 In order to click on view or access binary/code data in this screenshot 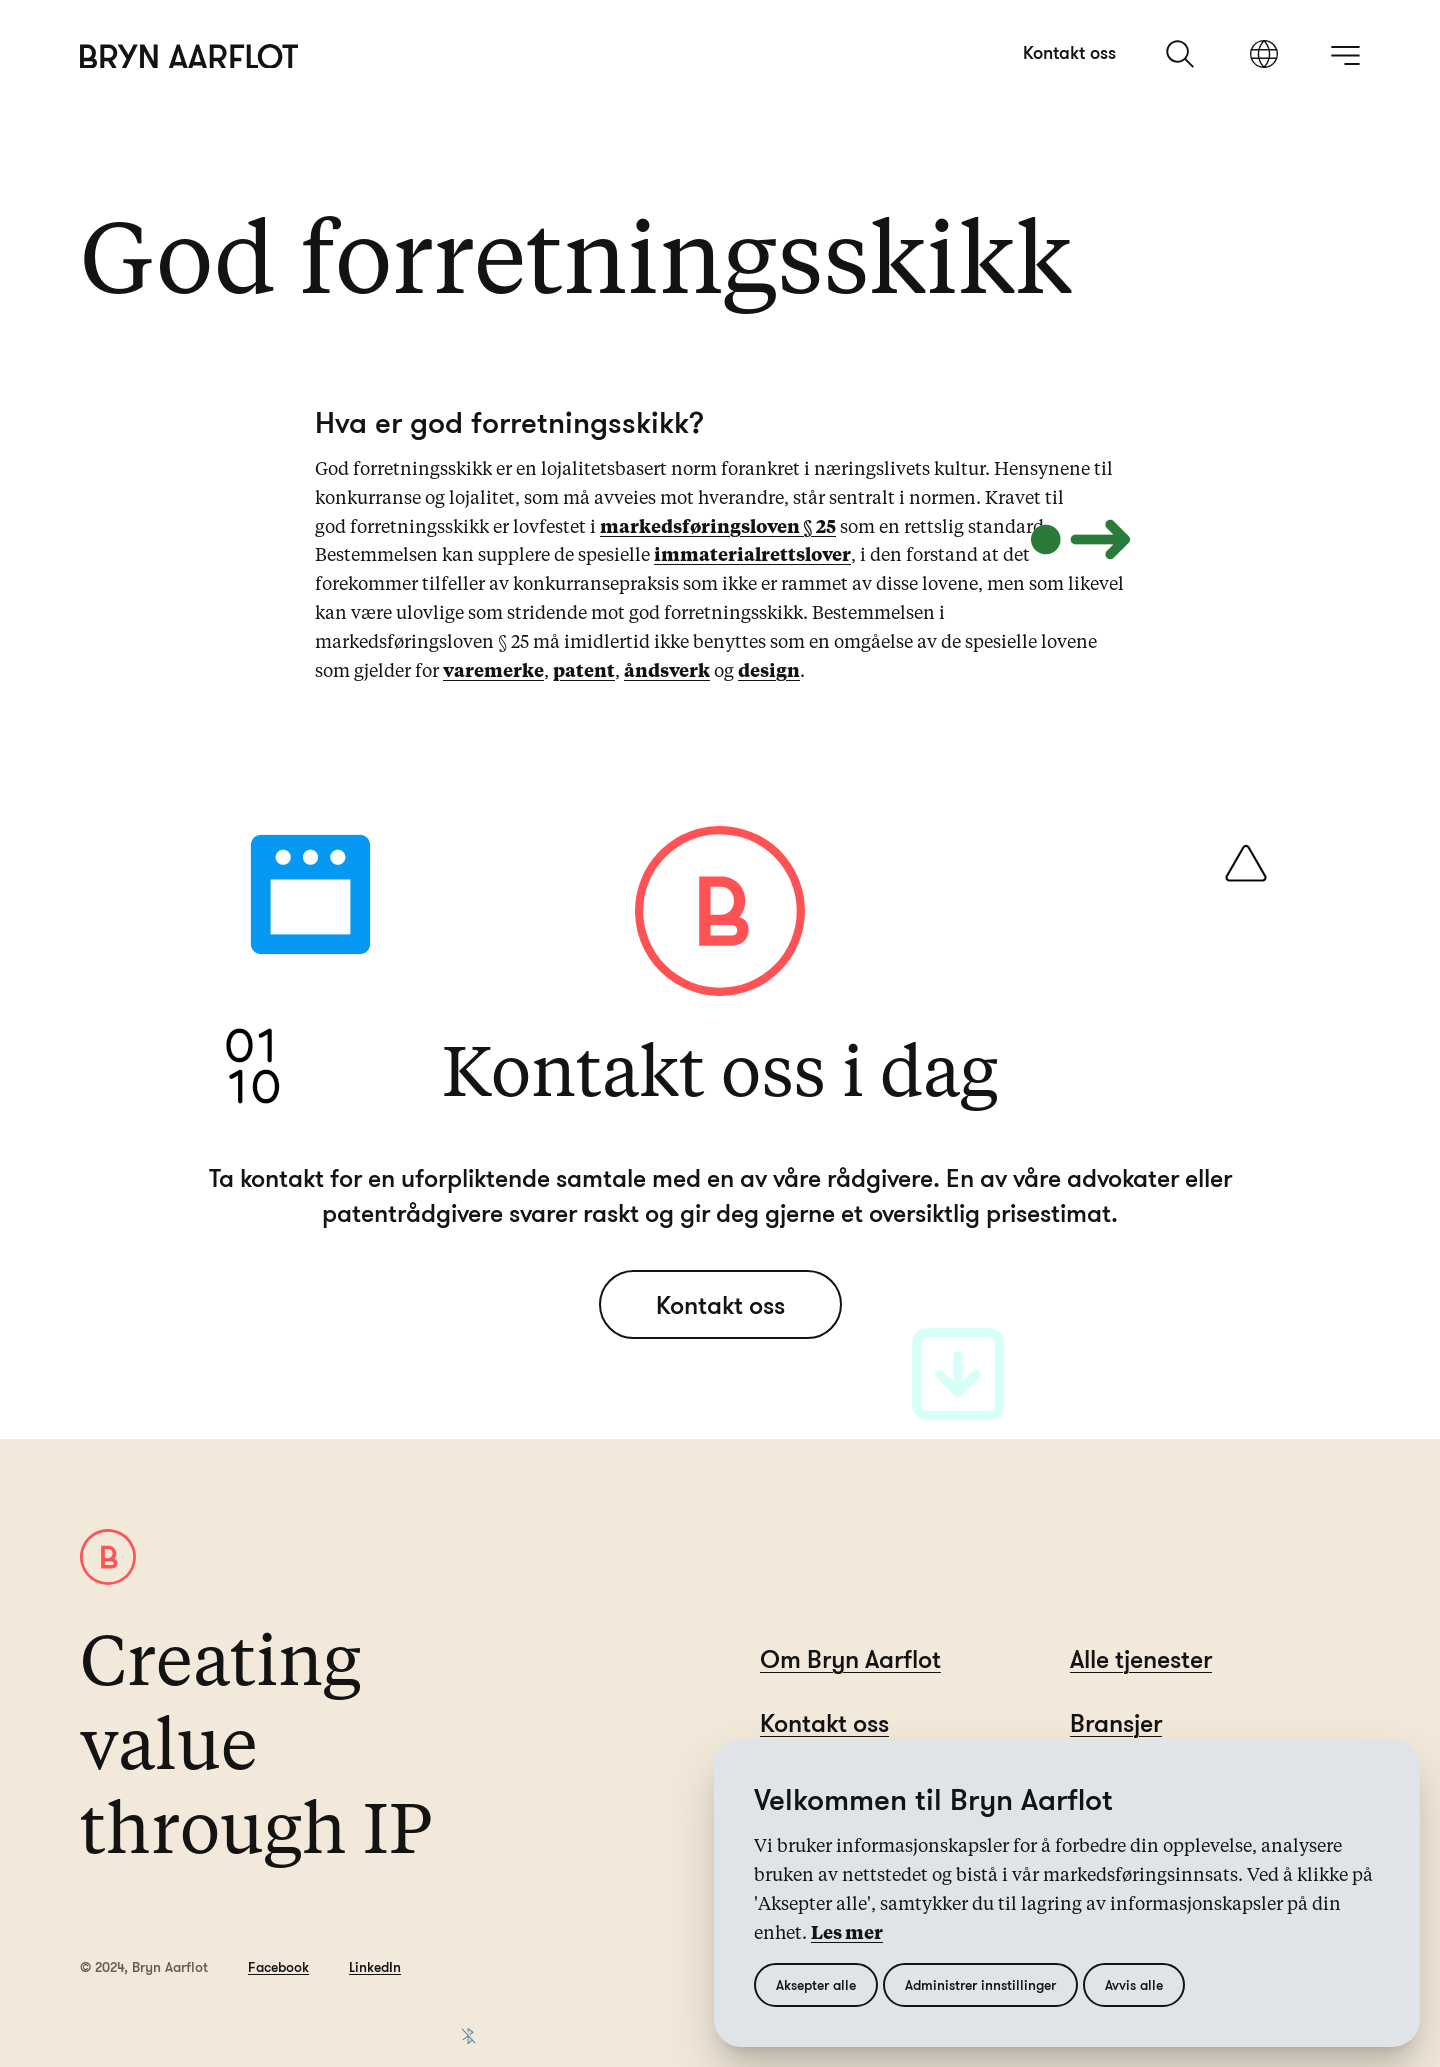, I will do `click(252, 1066)`.